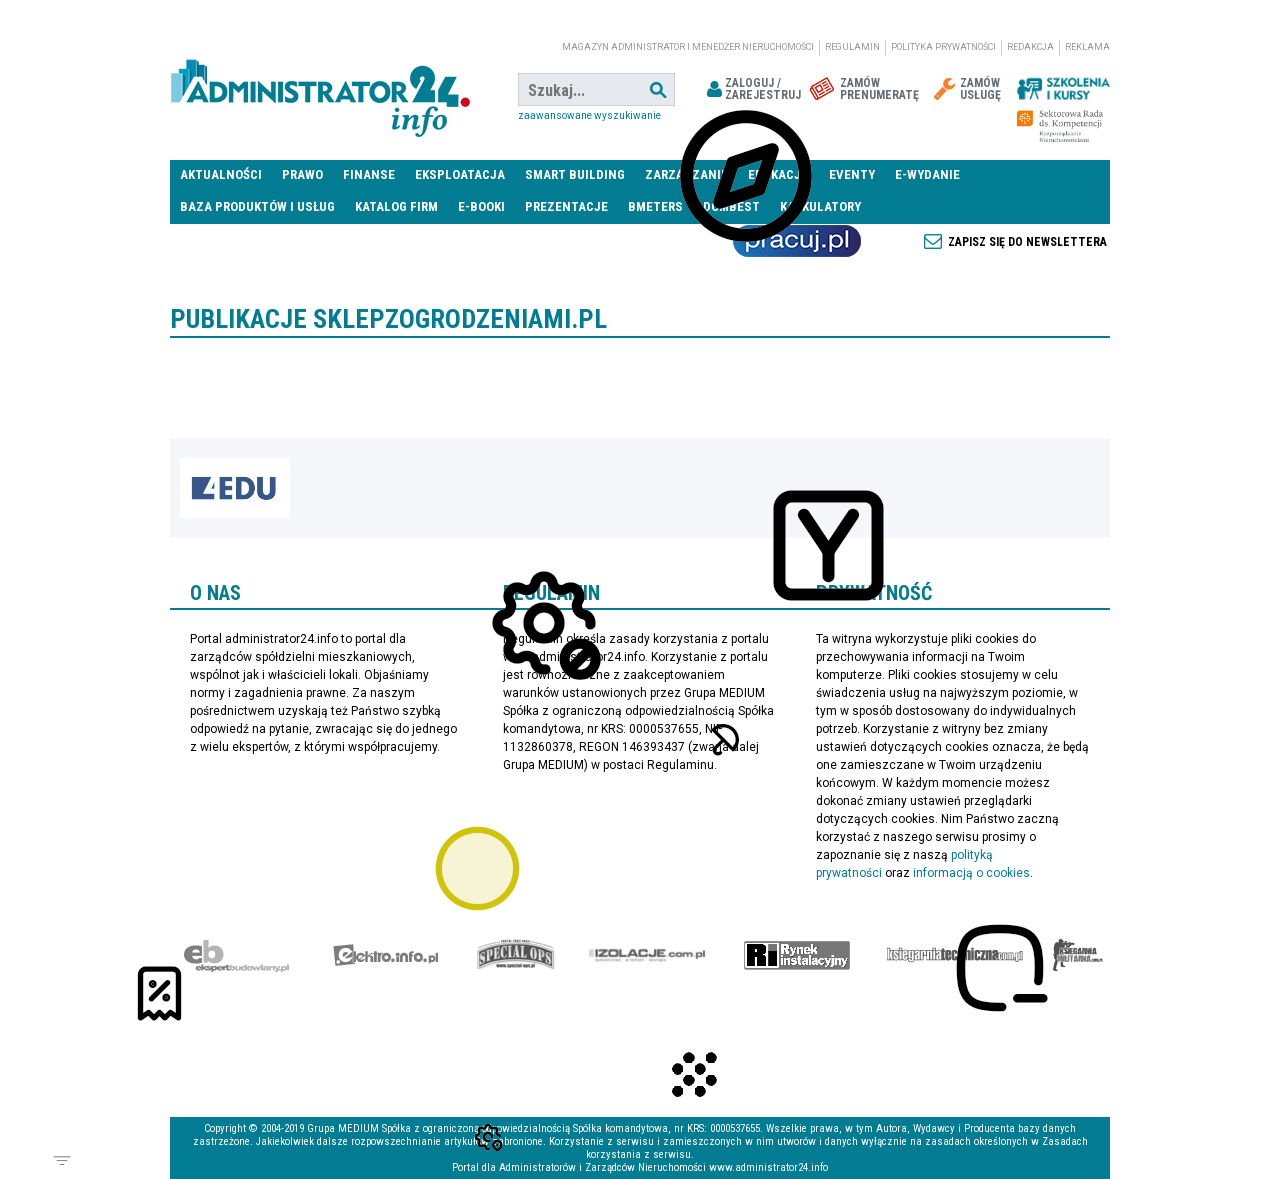 The height and width of the screenshot is (1179, 1280). What do you see at coordinates (159, 993) in the screenshot?
I see `view tax receipt or invoice` at bounding box center [159, 993].